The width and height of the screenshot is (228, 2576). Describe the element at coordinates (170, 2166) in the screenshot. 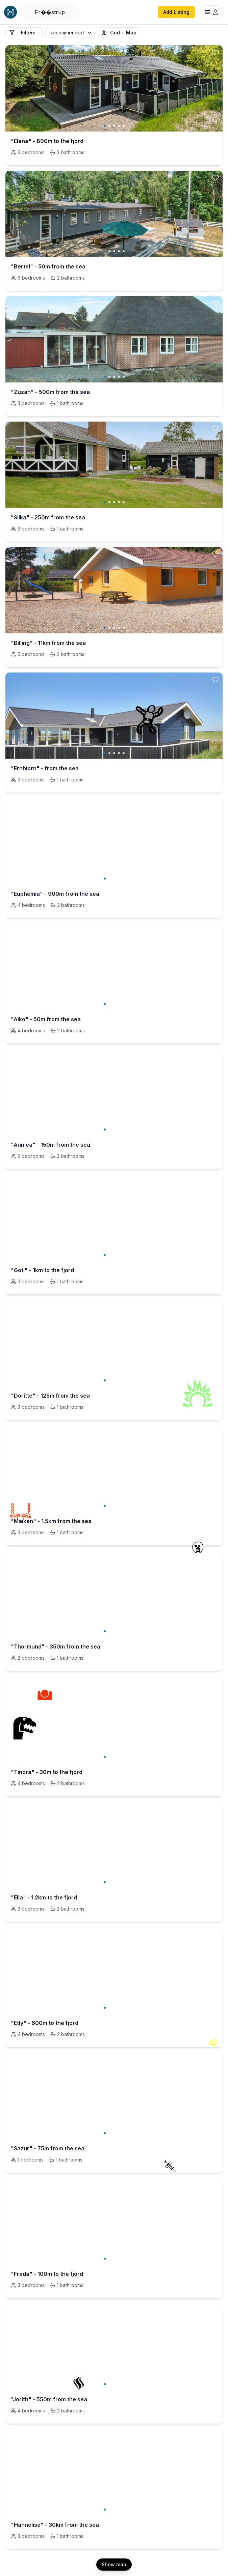

I see `access medical or health settings` at that location.